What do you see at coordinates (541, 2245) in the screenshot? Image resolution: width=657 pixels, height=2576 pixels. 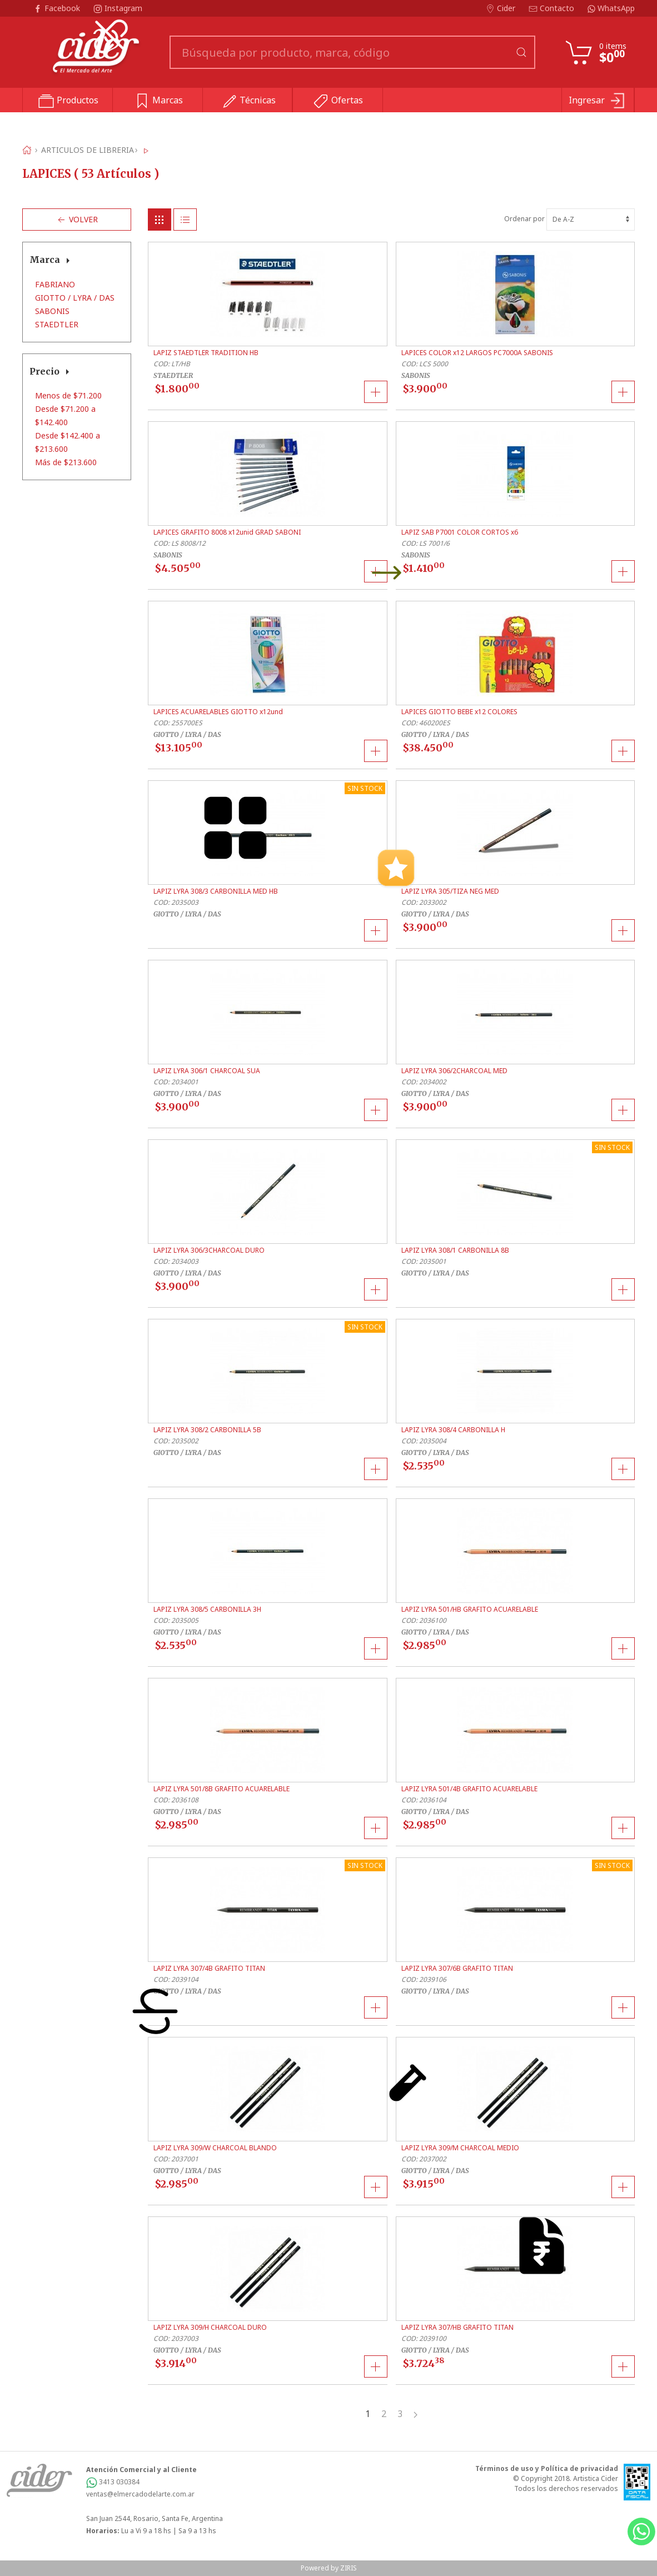 I see `view invoice or billing document in rupees` at bounding box center [541, 2245].